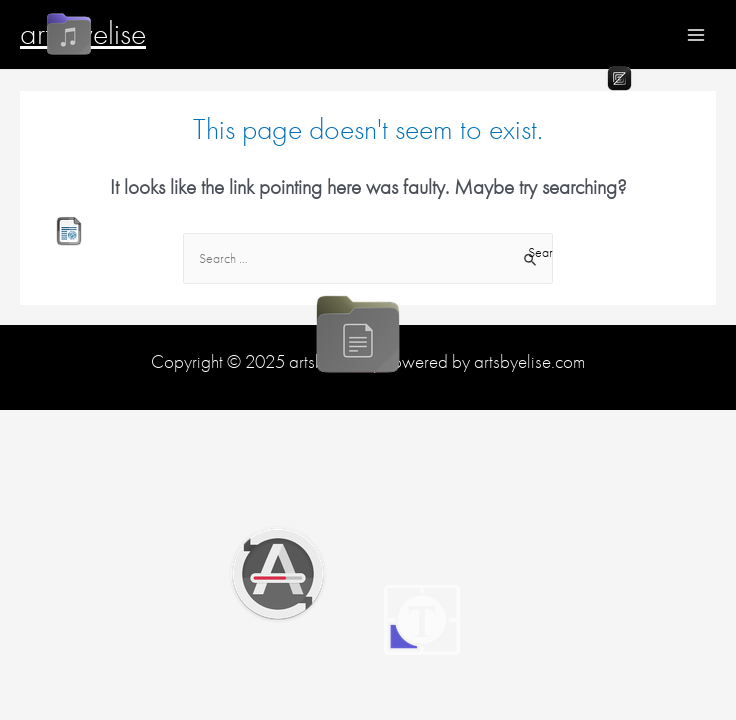  Describe the element at coordinates (422, 620) in the screenshot. I see `access text generator tools in iMovie` at that location.